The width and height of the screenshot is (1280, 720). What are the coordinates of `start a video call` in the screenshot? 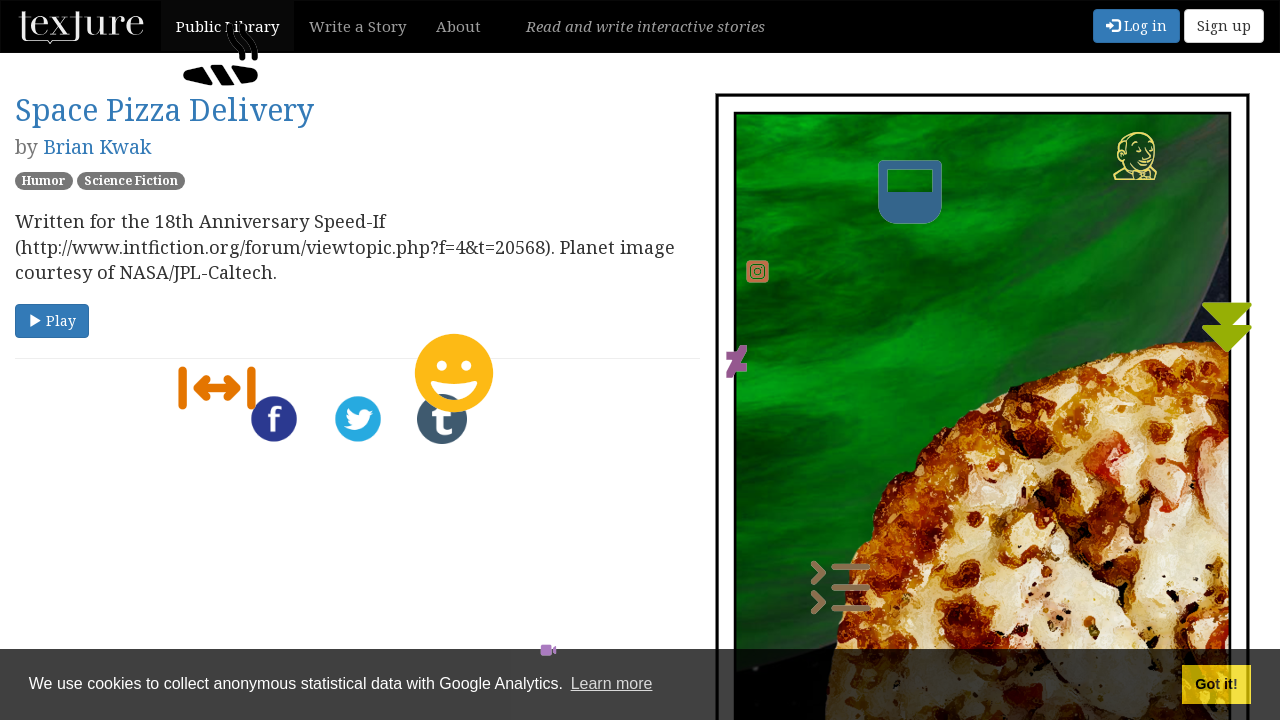 It's located at (548, 650).